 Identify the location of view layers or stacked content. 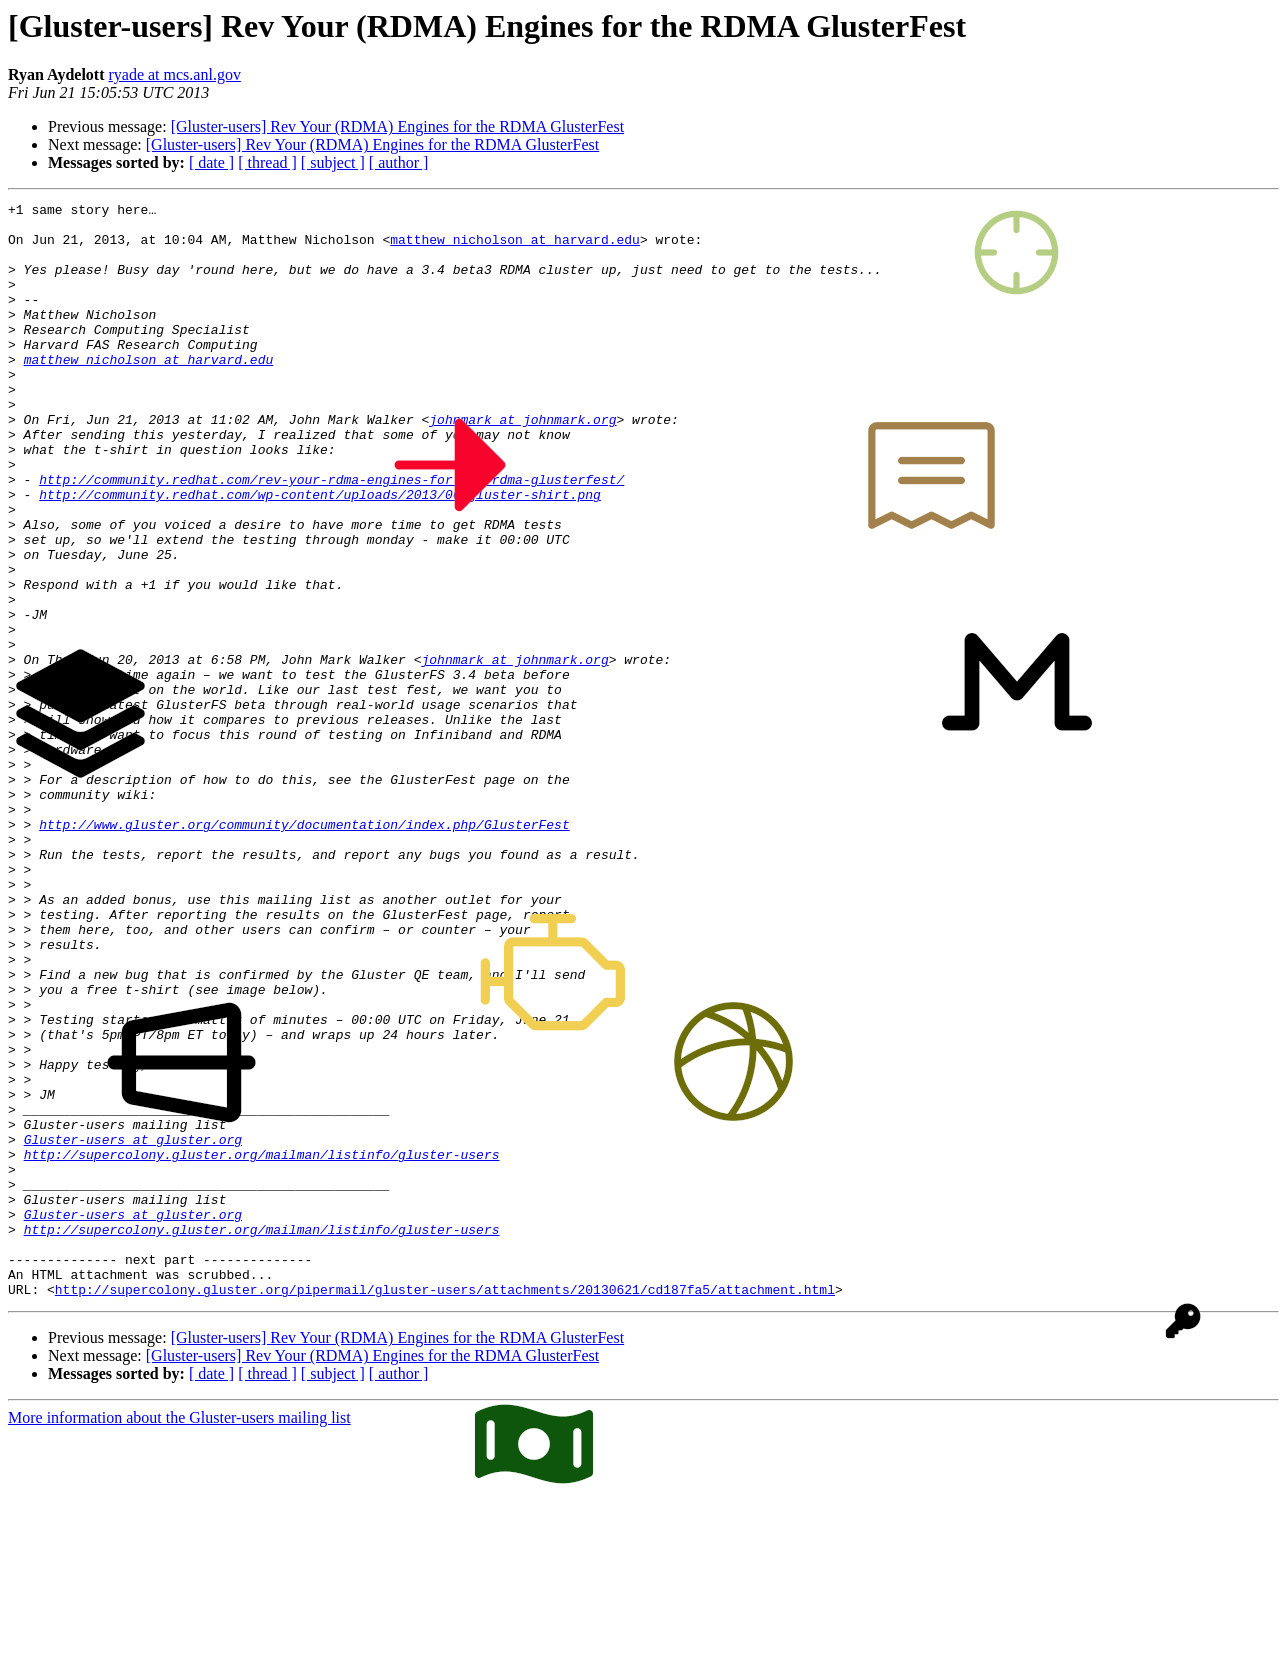
(80, 713).